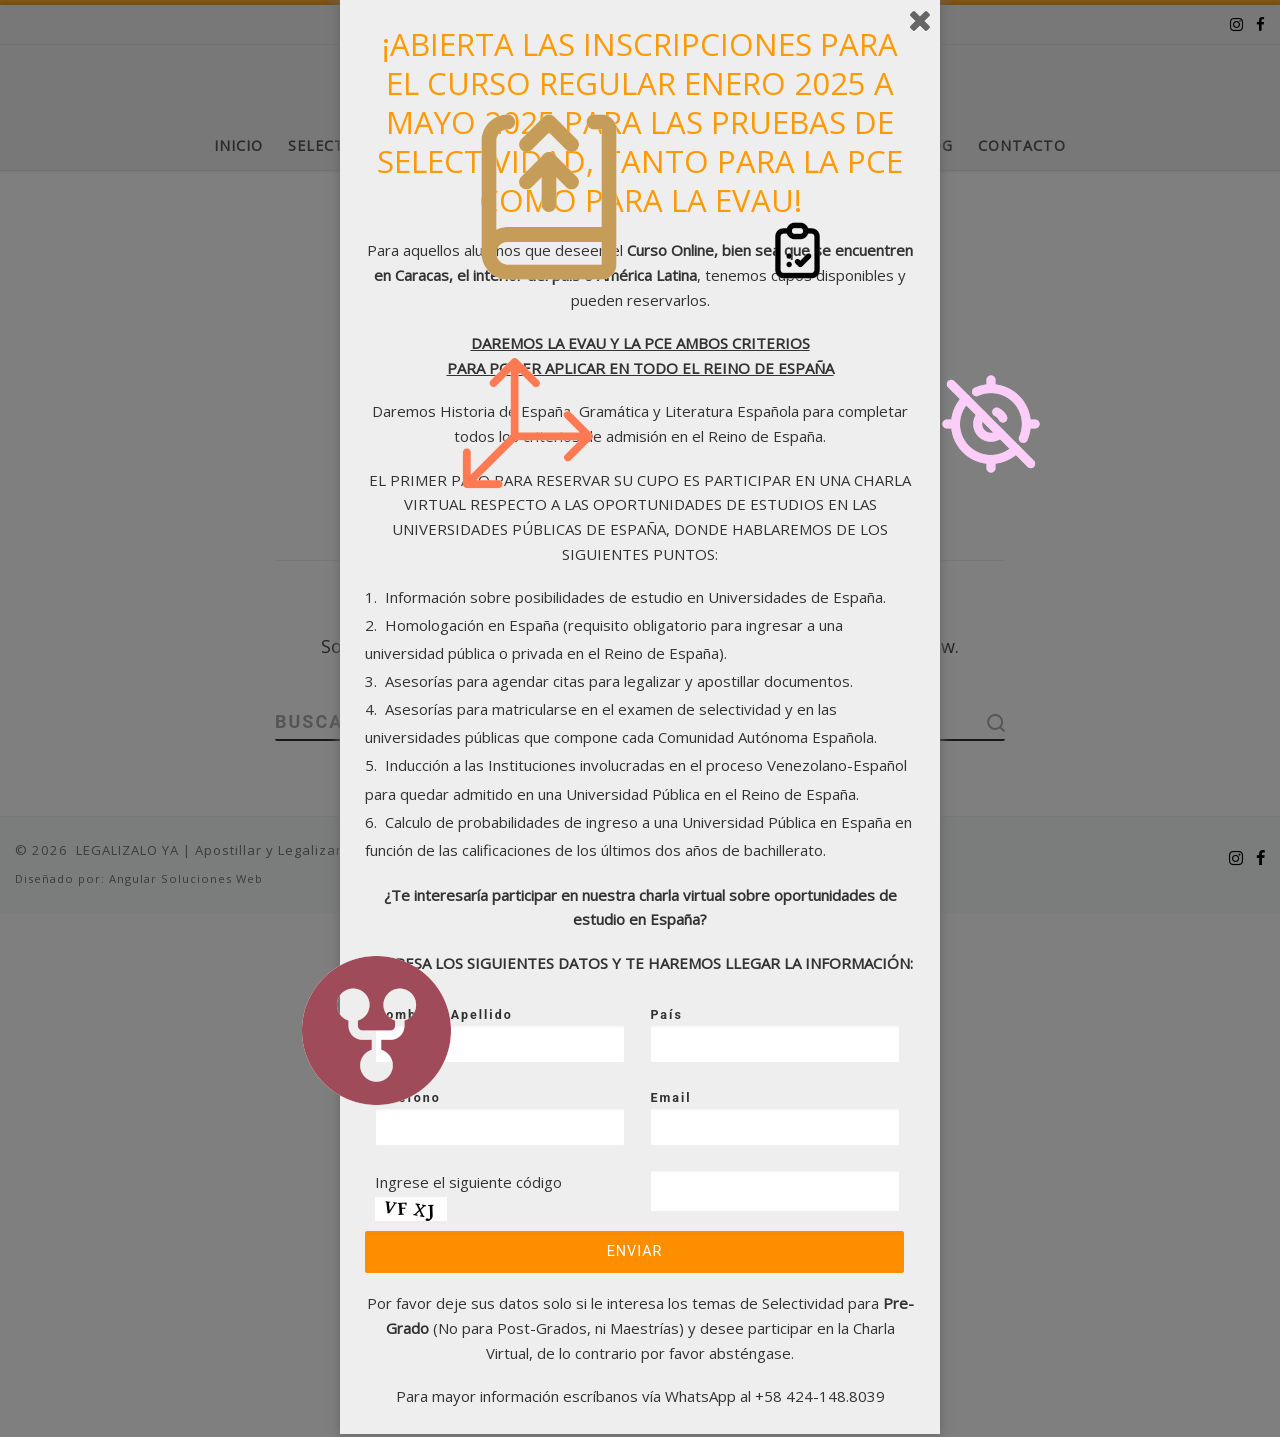 The height and width of the screenshot is (1437, 1280). Describe the element at coordinates (549, 197) in the screenshot. I see `upload or export a book` at that location.